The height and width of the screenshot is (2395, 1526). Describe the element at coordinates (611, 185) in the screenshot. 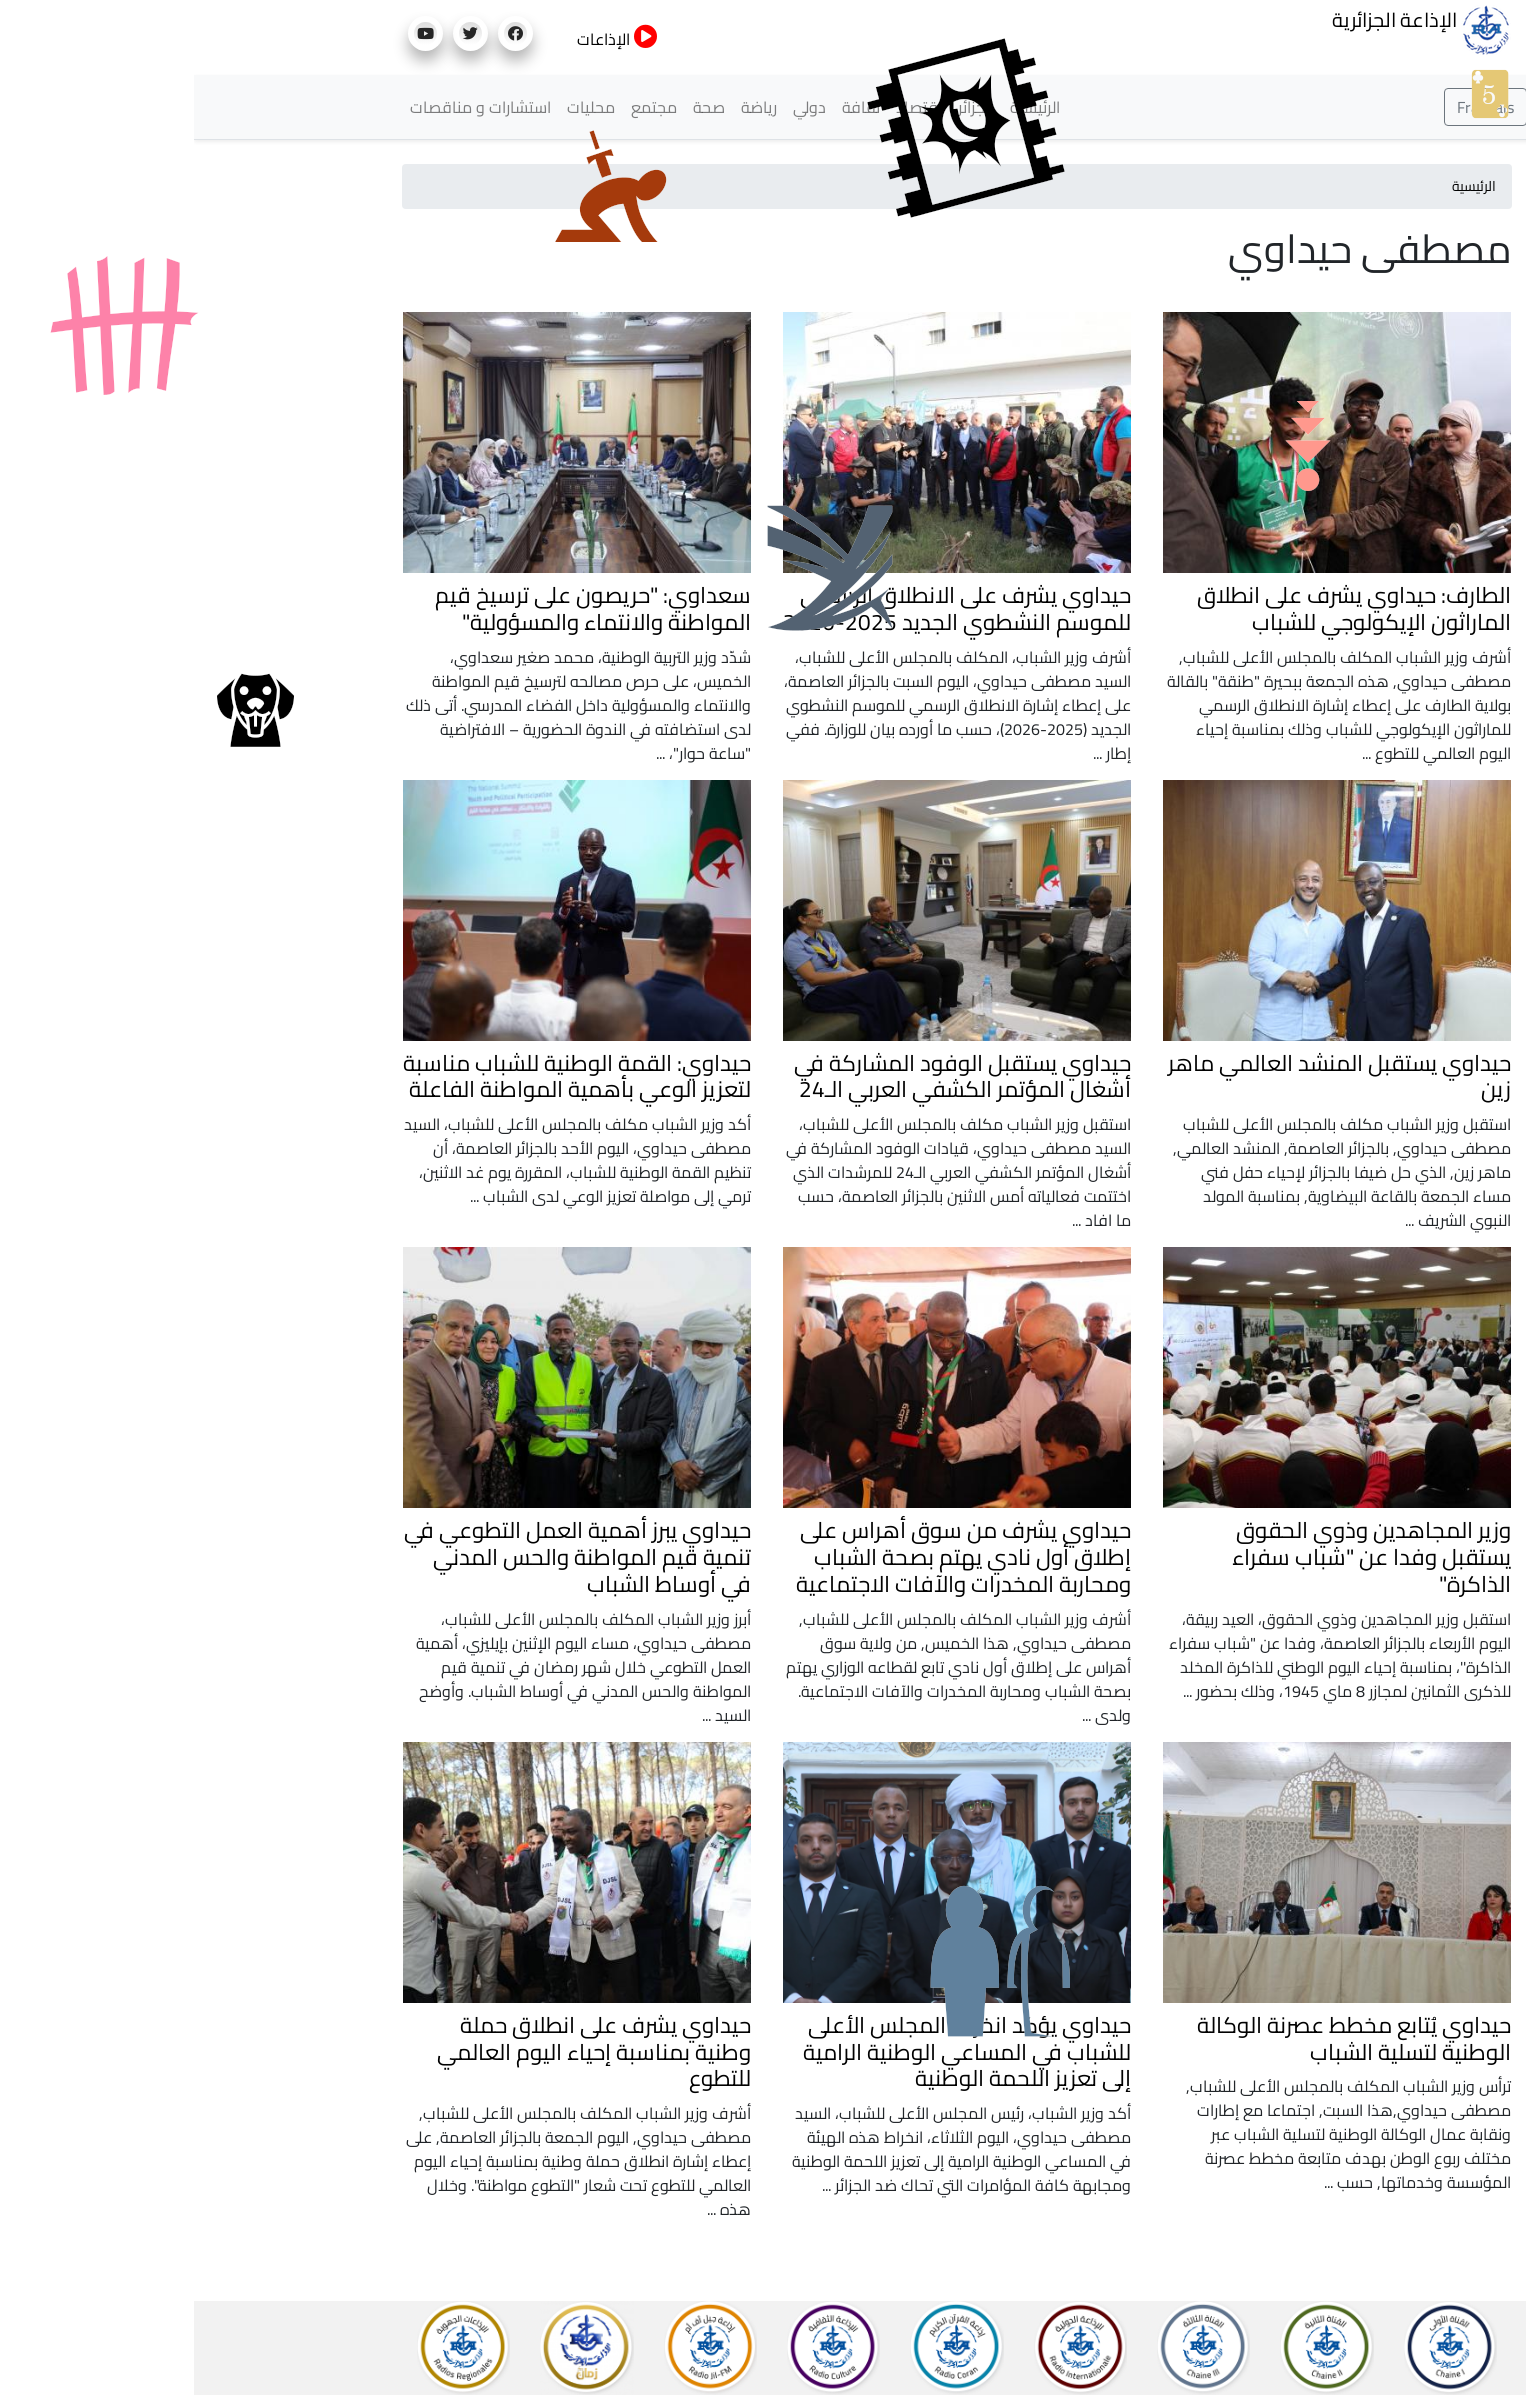

I see `indicates a backstab or stealth attack ability` at that location.